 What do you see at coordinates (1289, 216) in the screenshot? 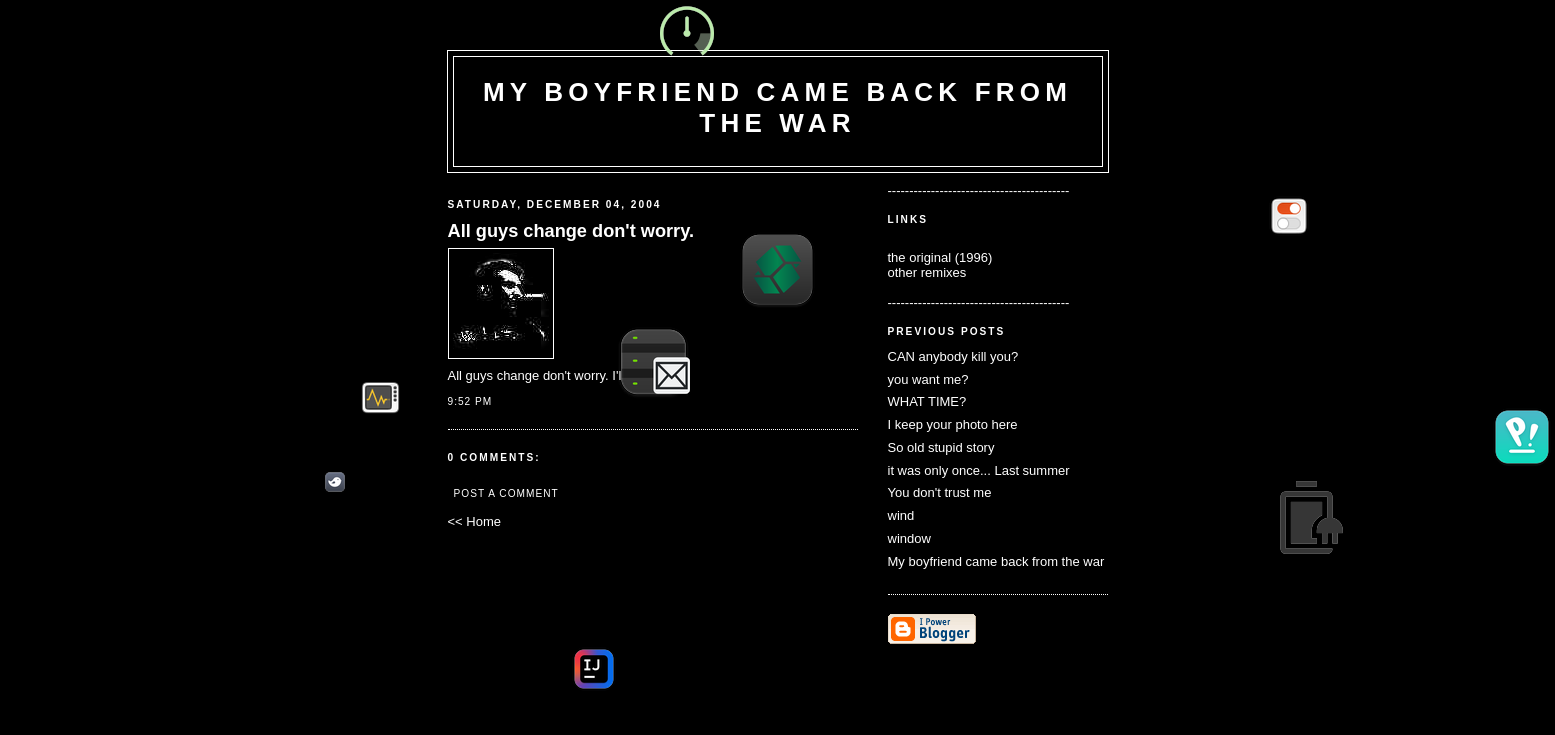
I see `open system settings` at bounding box center [1289, 216].